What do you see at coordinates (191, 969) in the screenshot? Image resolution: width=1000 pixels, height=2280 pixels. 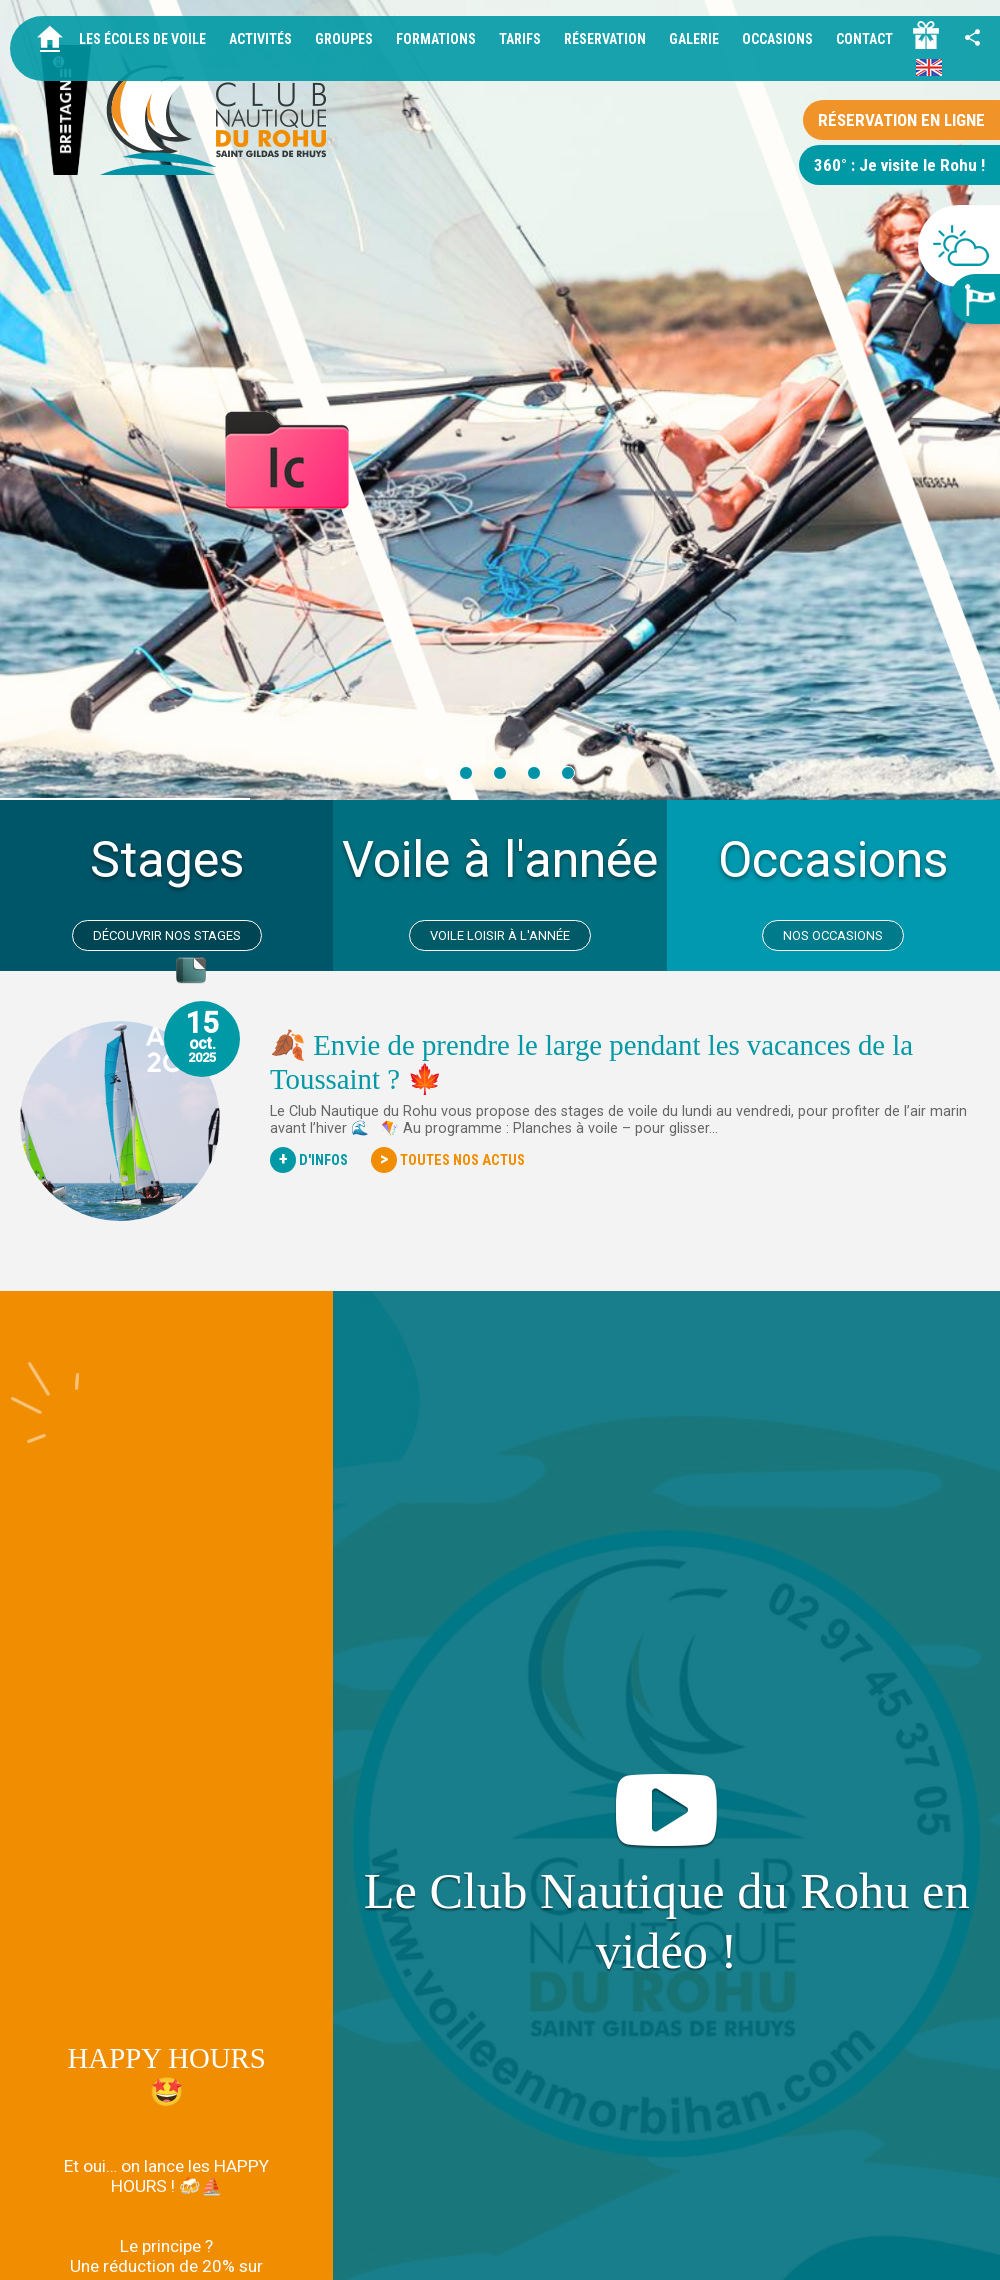 I see `change desktop wallpaper settings` at bounding box center [191, 969].